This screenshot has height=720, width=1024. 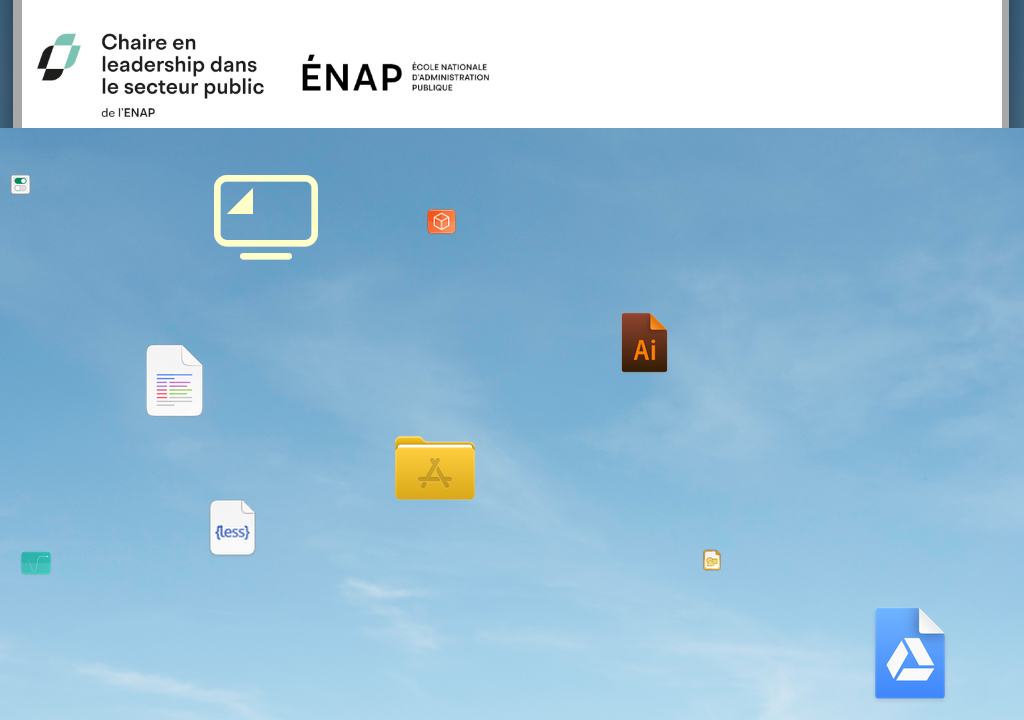 I want to click on libreoffice draw template file, so click(x=712, y=560).